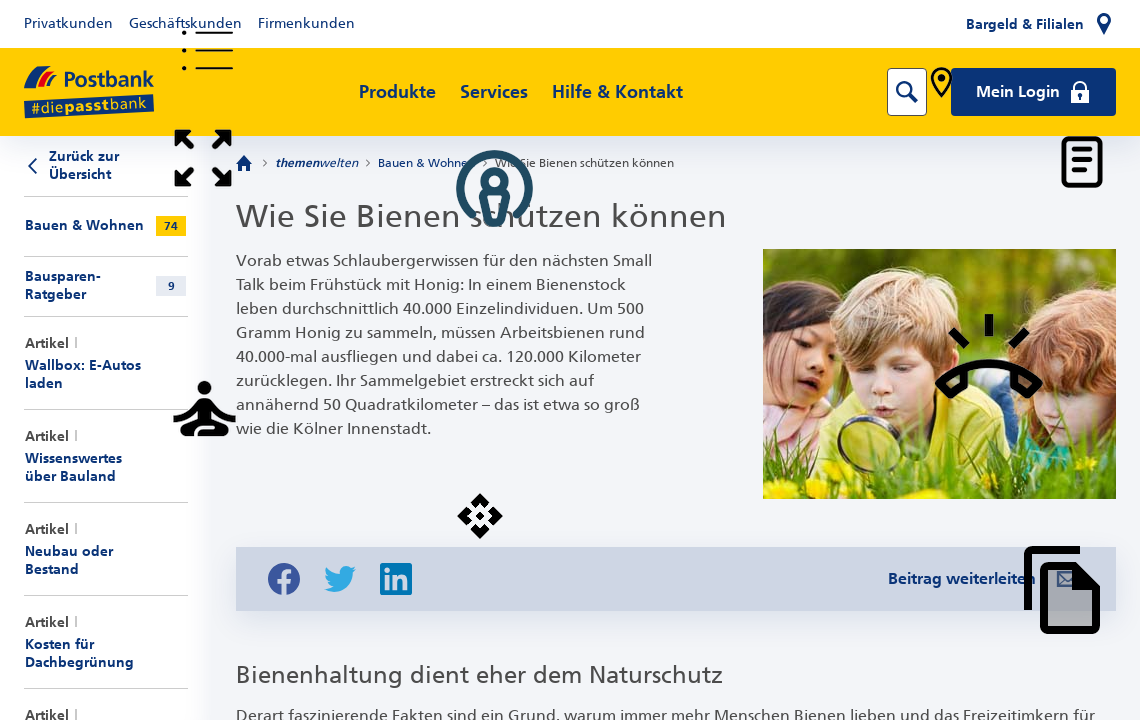 The image size is (1140, 720). I want to click on view your notes, so click(1082, 162).